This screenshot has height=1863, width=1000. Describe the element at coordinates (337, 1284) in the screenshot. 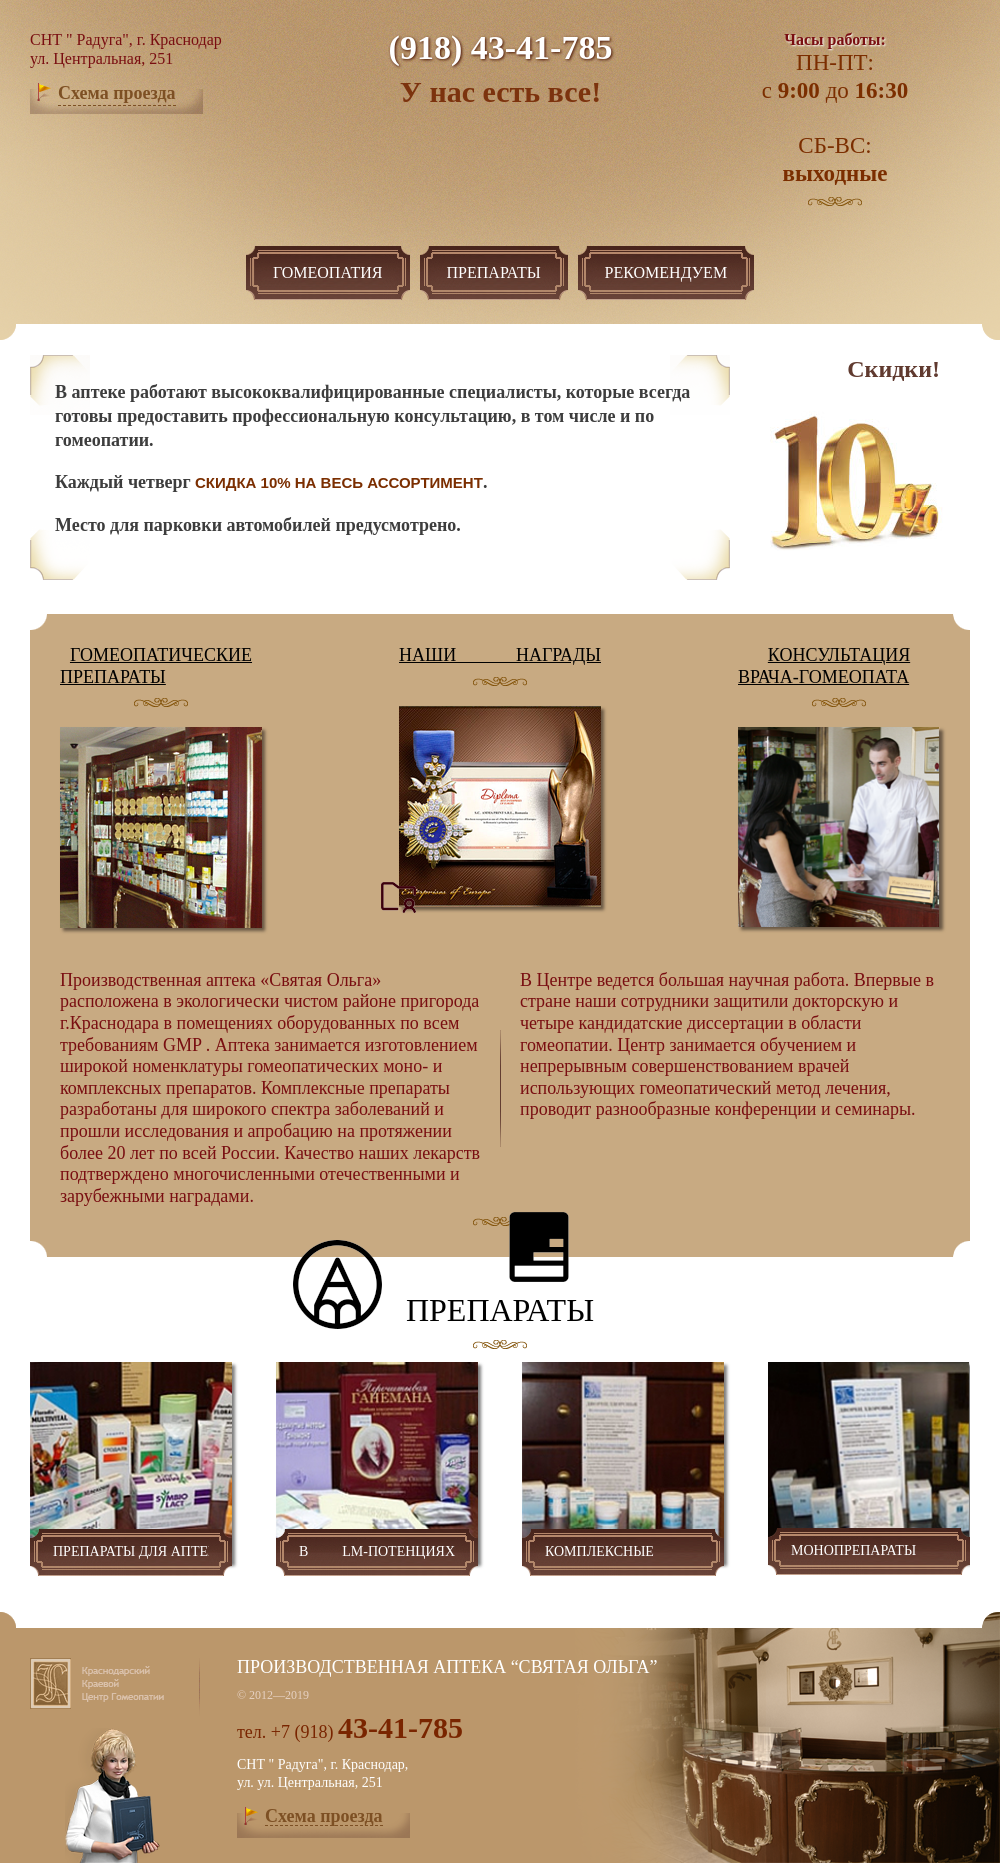

I see `edit your profile` at that location.